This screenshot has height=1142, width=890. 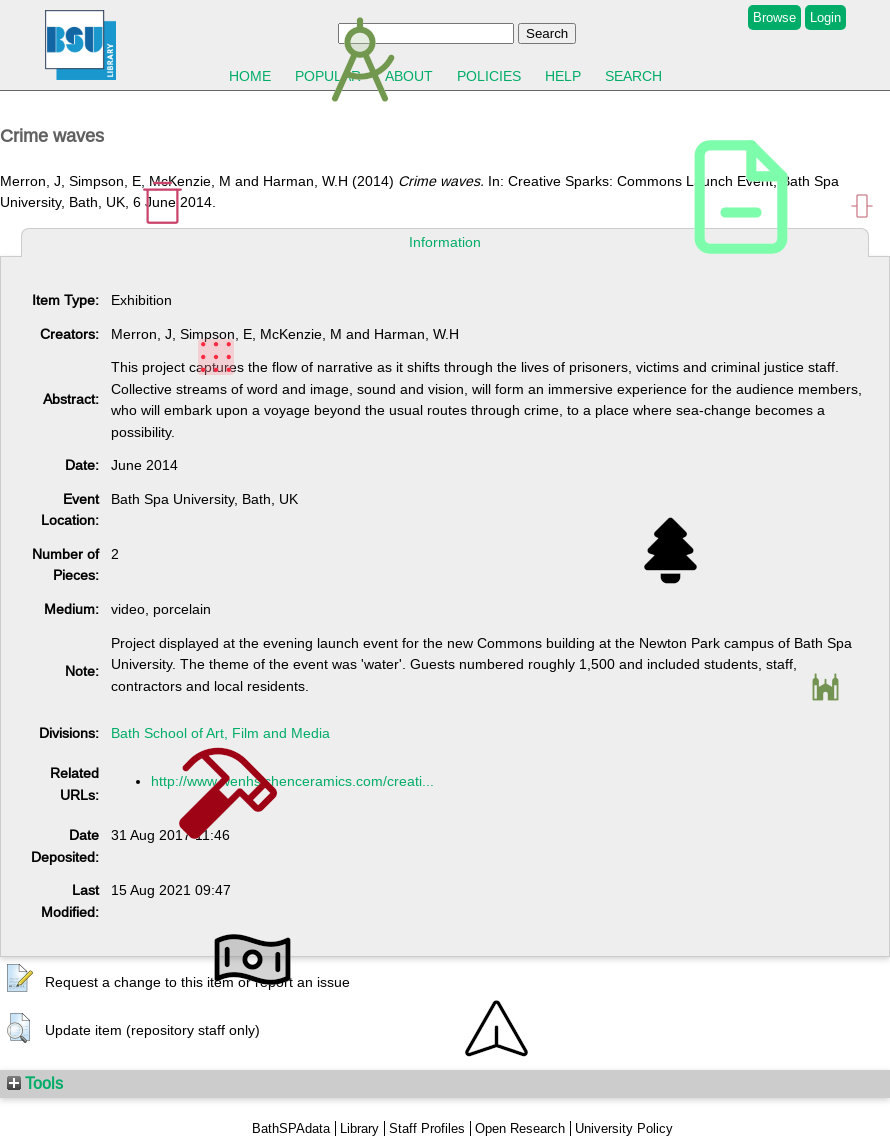 I want to click on view payment or transaction details, so click(x=252, y=959).